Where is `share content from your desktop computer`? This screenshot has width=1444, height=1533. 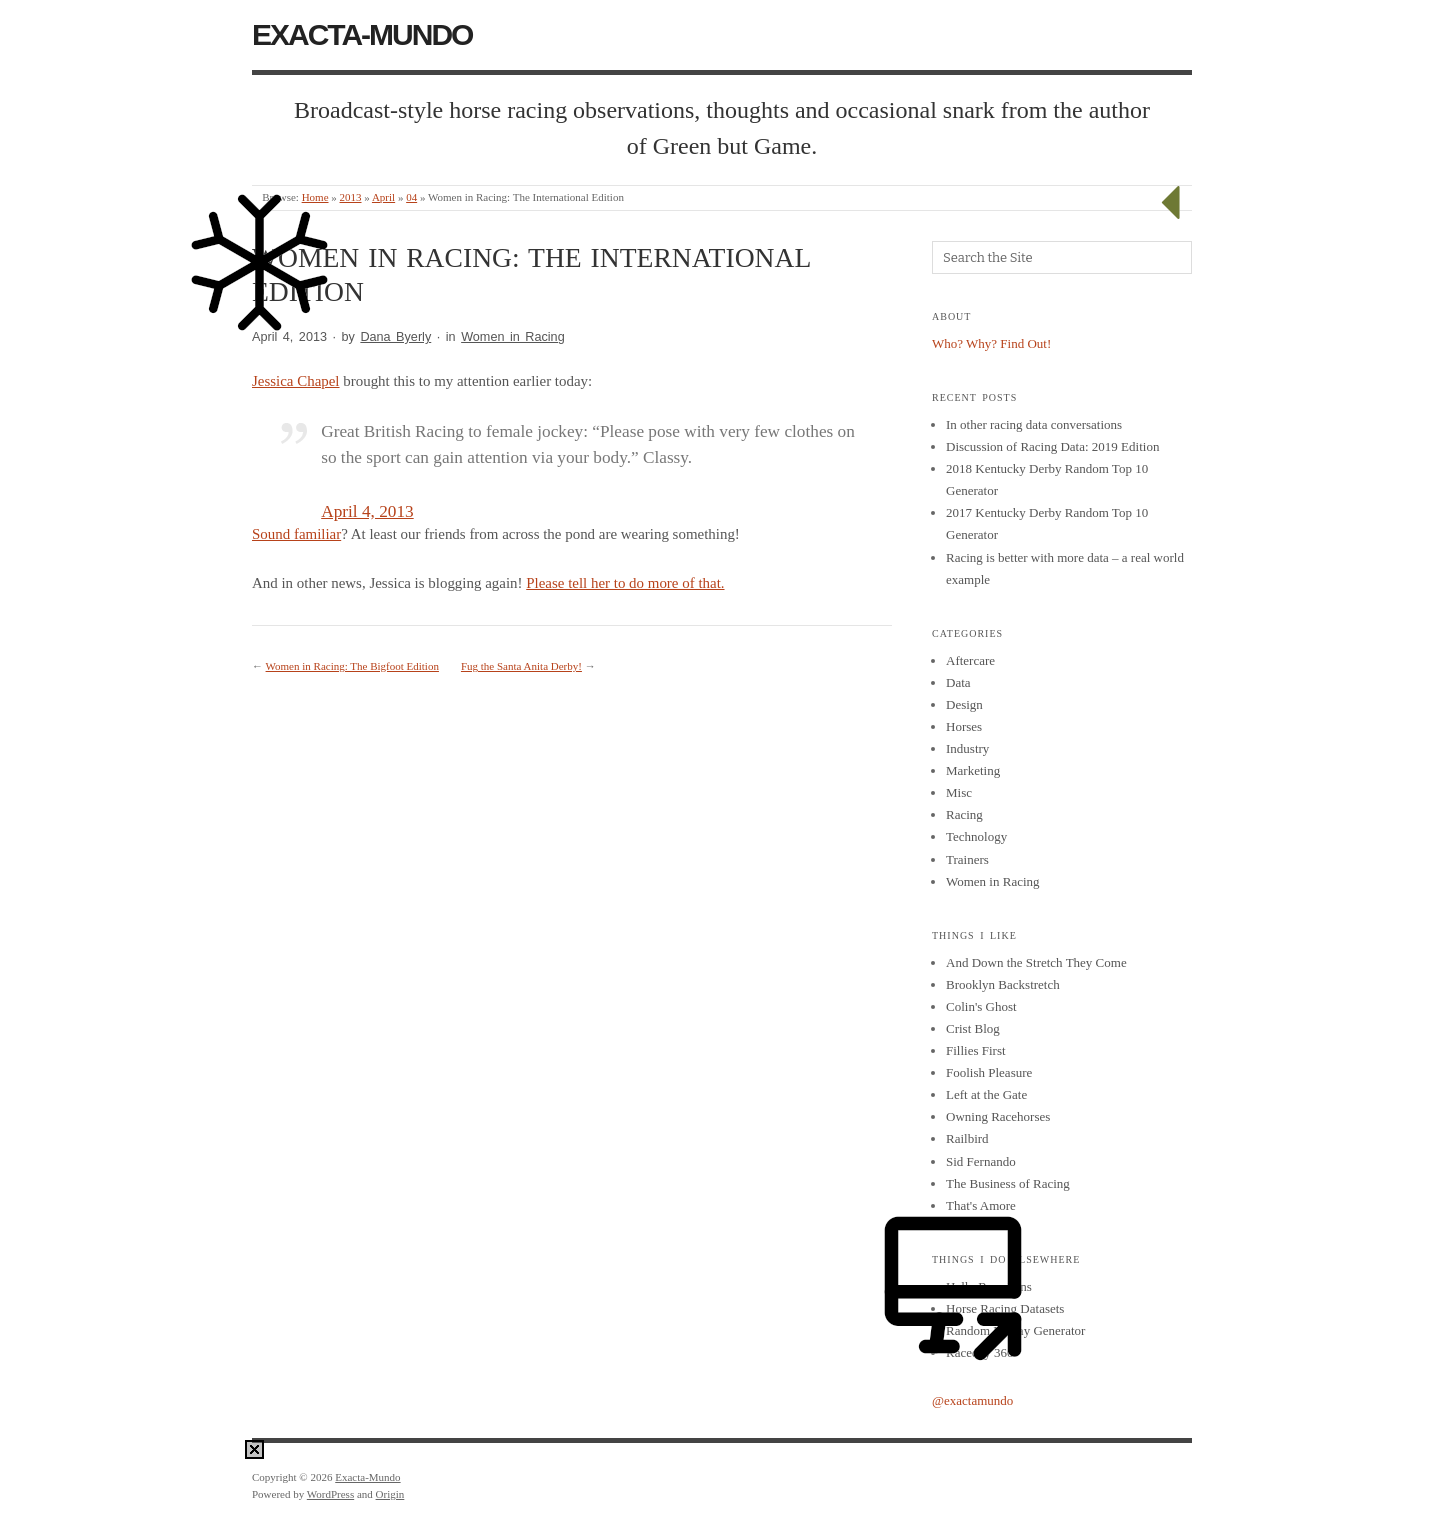
share content from your desktop computer is located at coordinates (953, 1285).